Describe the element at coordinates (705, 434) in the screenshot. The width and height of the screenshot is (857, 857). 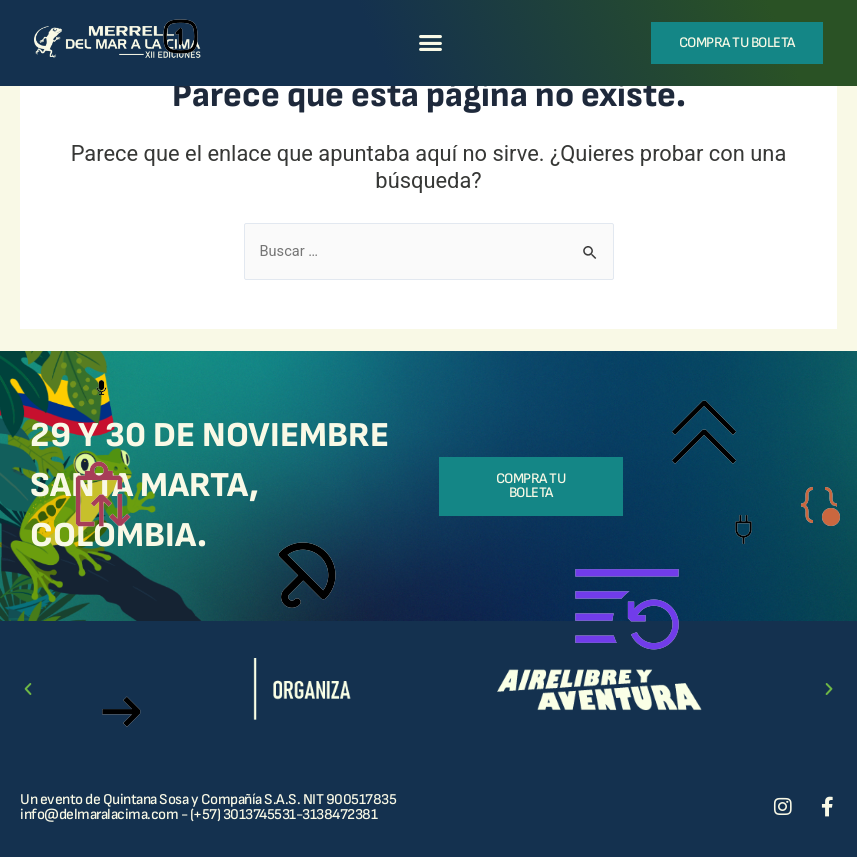
I see `collapse code section above` at that location.